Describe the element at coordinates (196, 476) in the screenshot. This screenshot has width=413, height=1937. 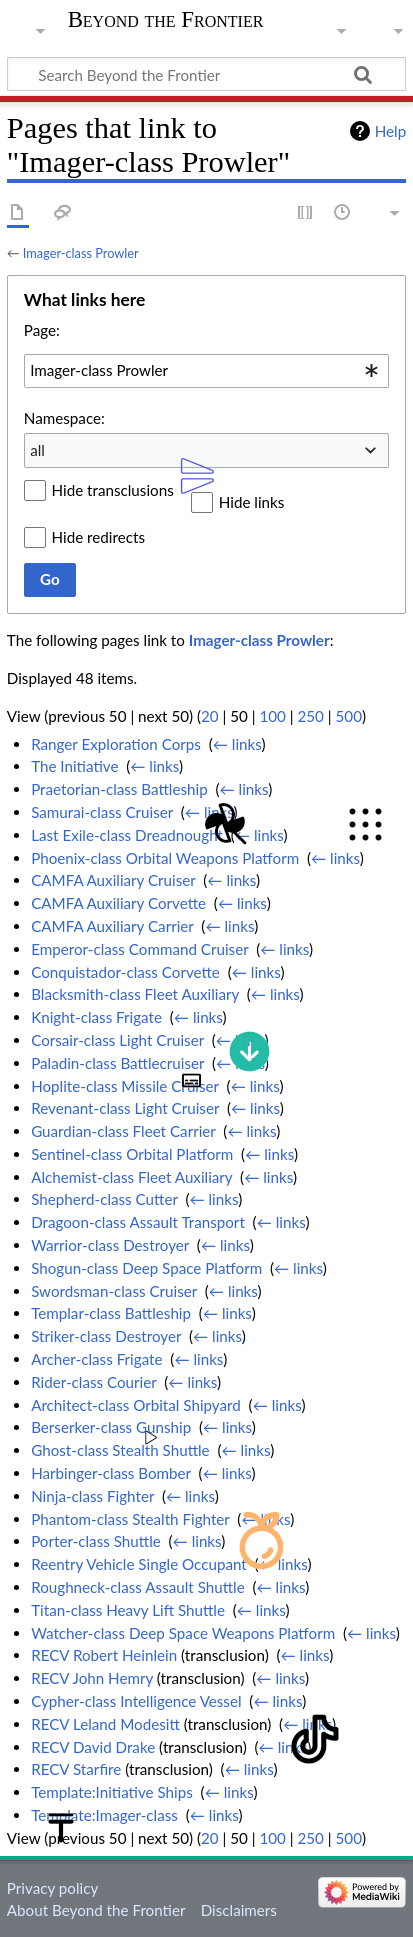
I see `flip image or object vertically` at that location.